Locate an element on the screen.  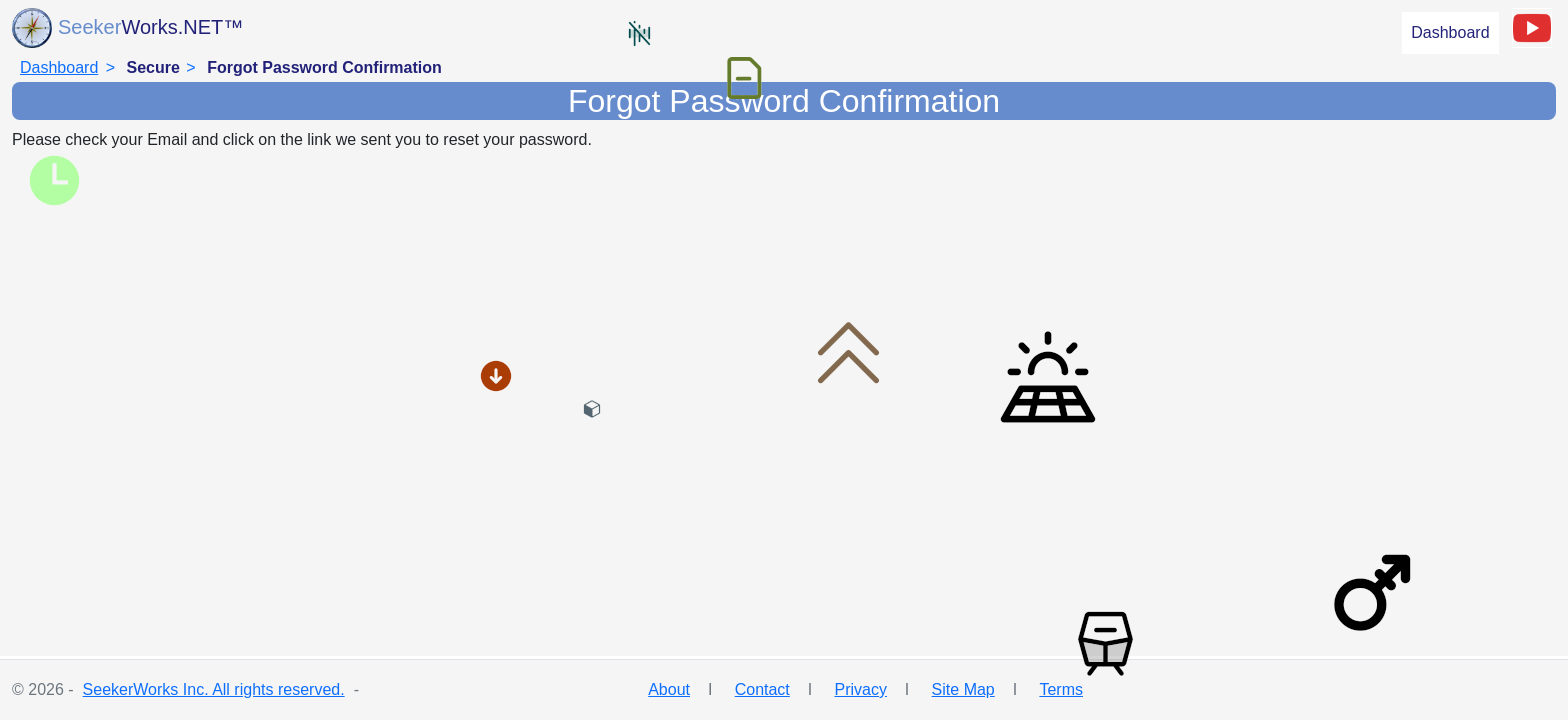
indicates male gender or sex option is located at coordinates (1367, 597).